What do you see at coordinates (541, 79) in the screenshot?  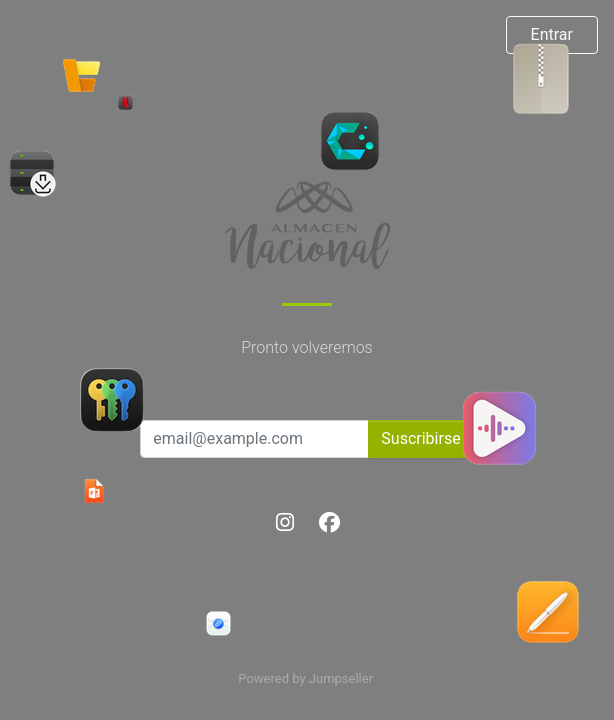 I see `open the archive manager application` at bounding box center [541, 79].